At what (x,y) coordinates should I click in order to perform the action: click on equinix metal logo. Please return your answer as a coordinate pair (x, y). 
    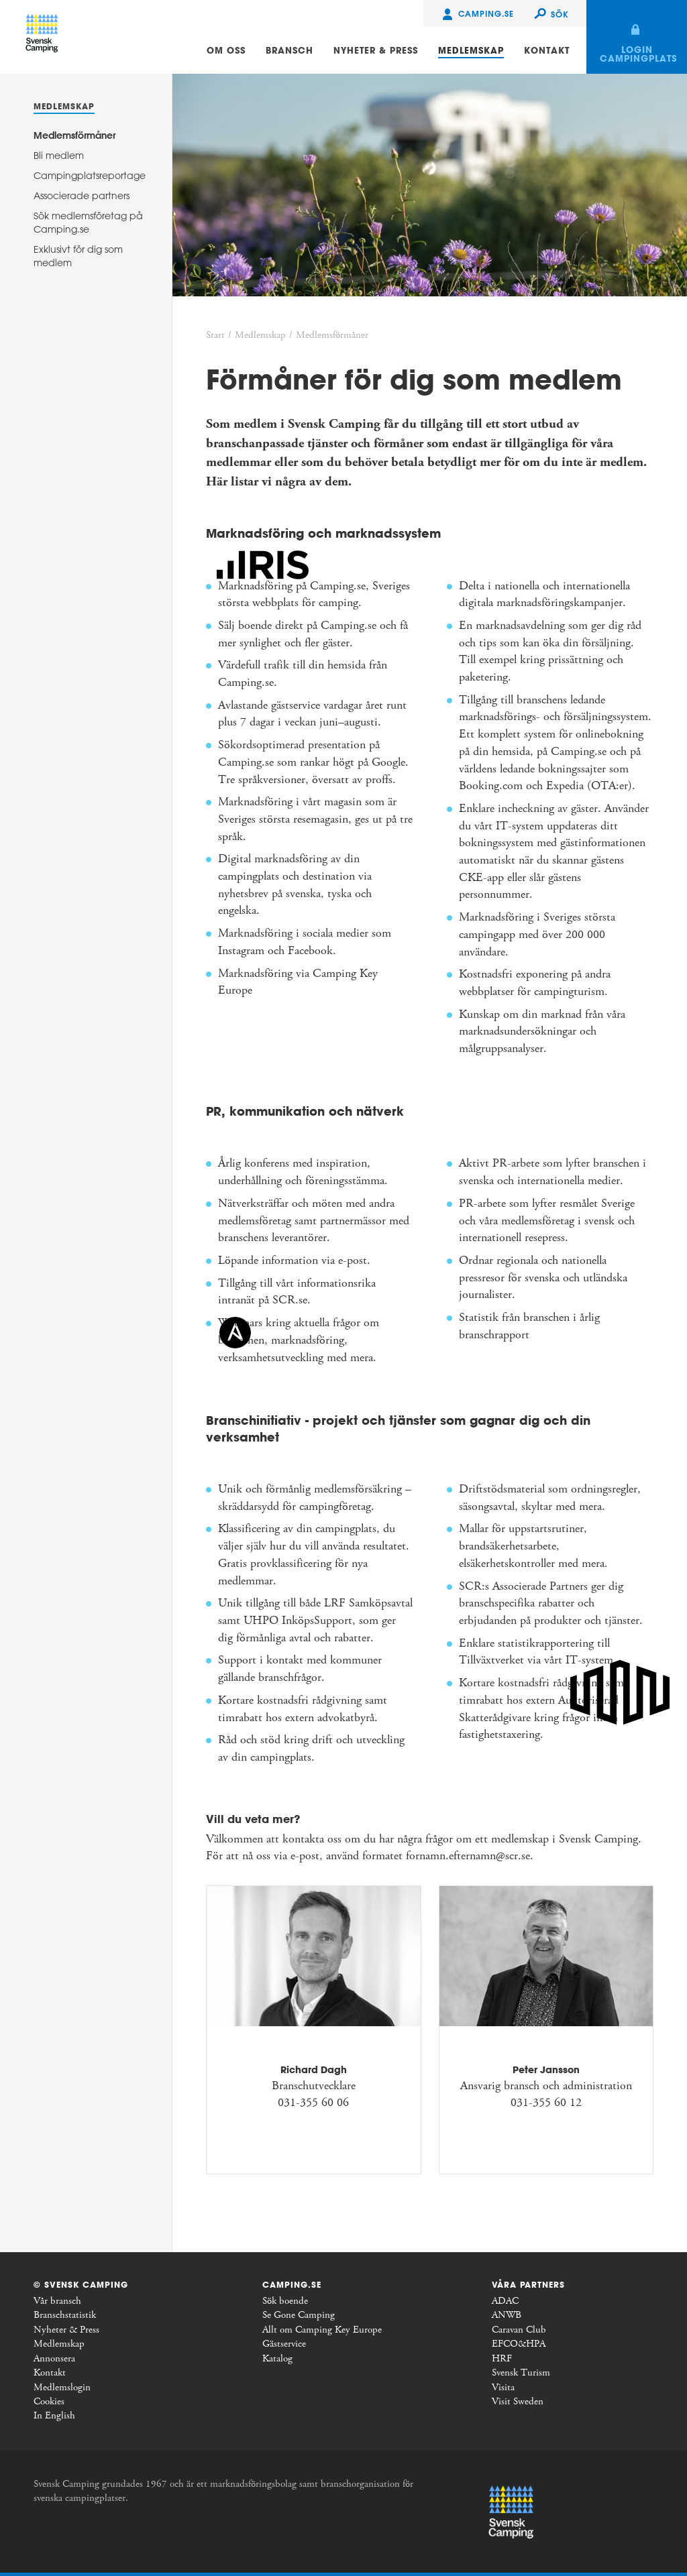
    Looking at the image, I should click on (620, 1692).